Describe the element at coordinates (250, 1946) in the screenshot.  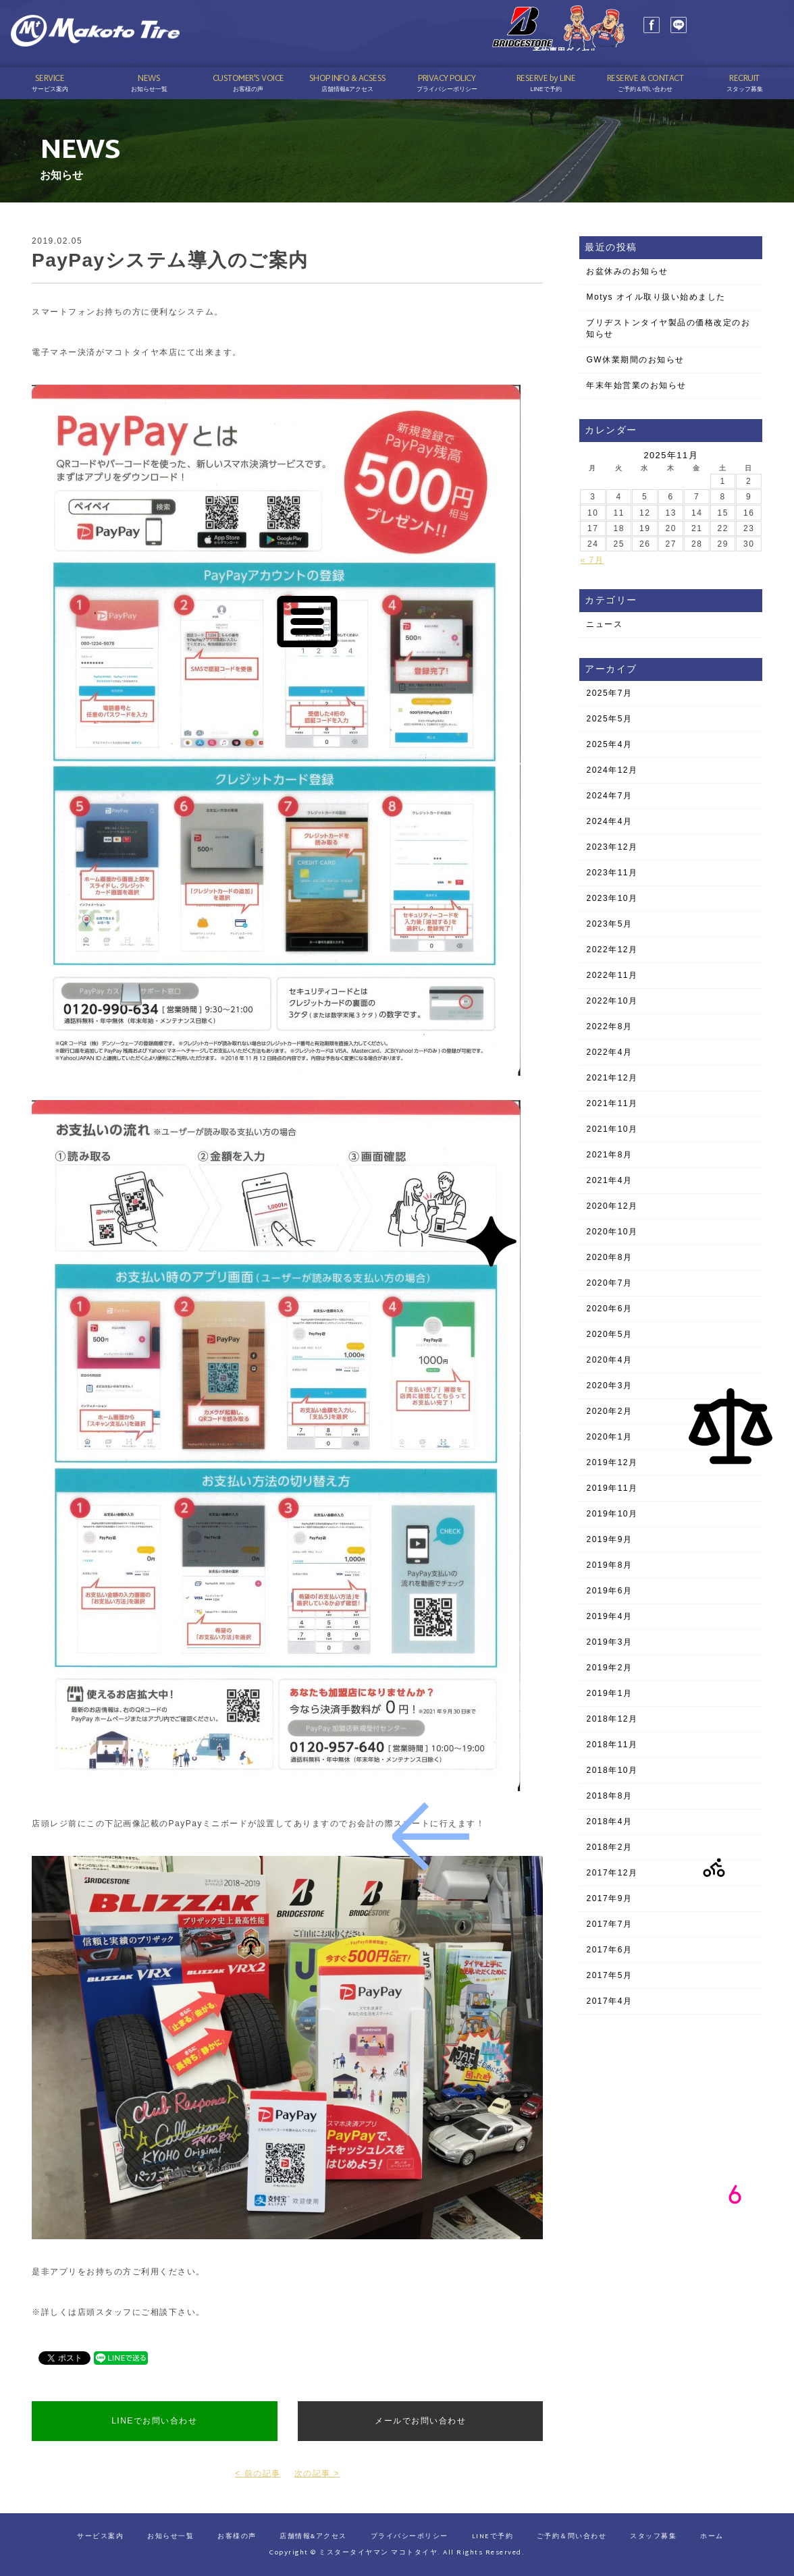
I see `access antenna or broadcast settings` at that location.